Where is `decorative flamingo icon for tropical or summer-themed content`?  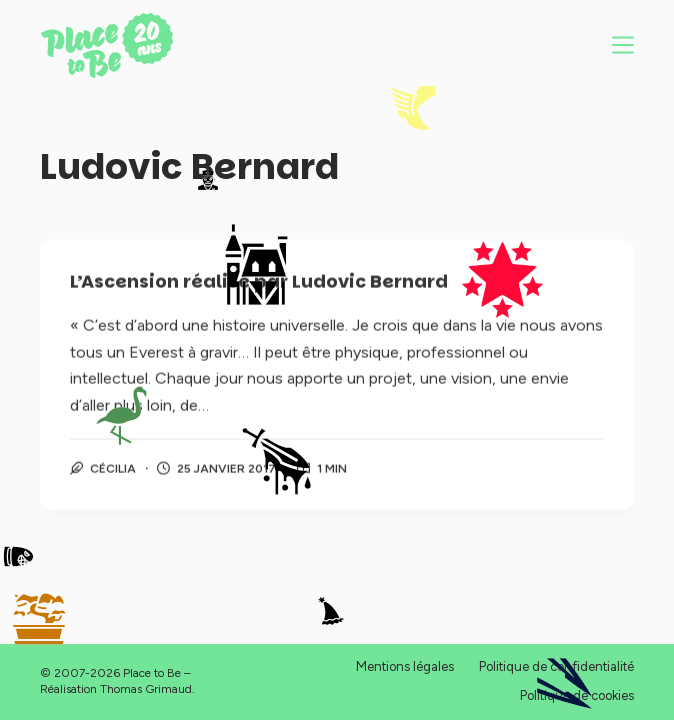
decorative flamingo icon for tropical or summer-themed content is located at coordinates (121, 415).